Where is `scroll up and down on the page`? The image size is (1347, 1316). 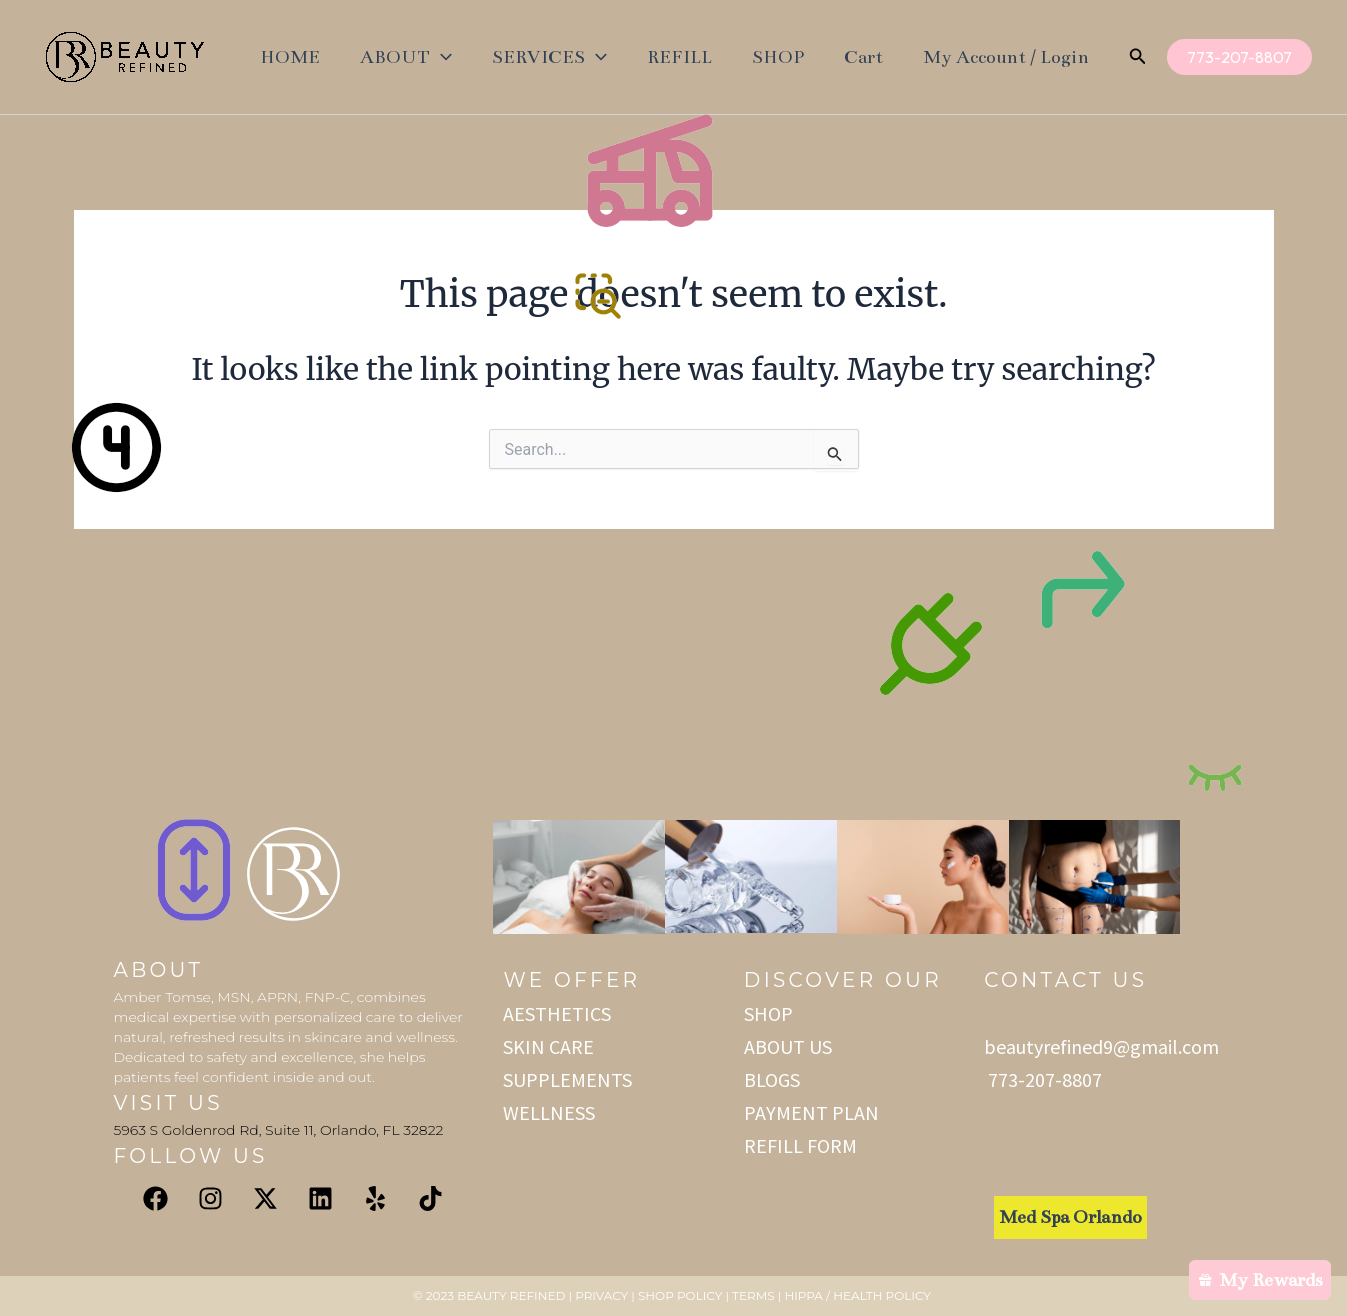
scroll up and down on the page is located at coordinates (194, 870).